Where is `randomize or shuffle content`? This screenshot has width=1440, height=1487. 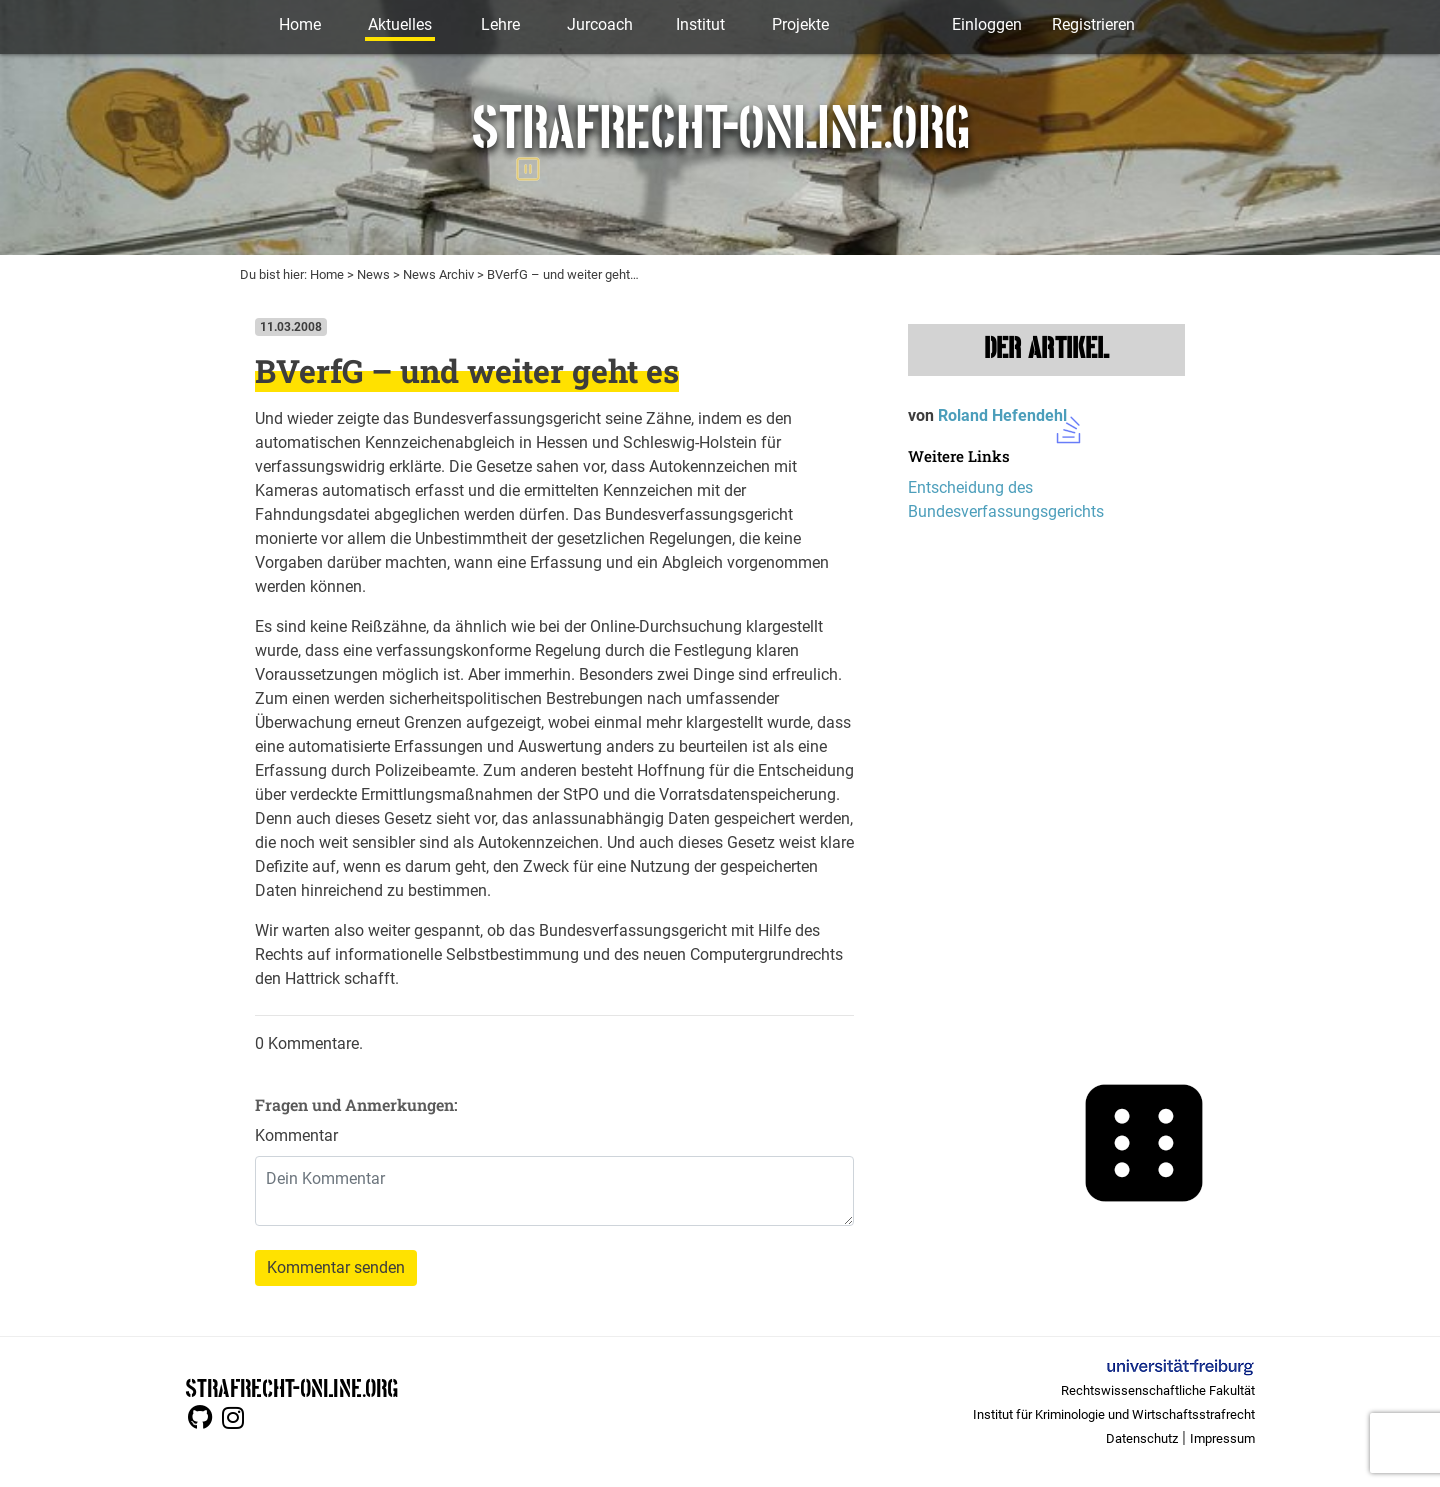 randomize or shuffle content is located at coordinates (1144, 1143).